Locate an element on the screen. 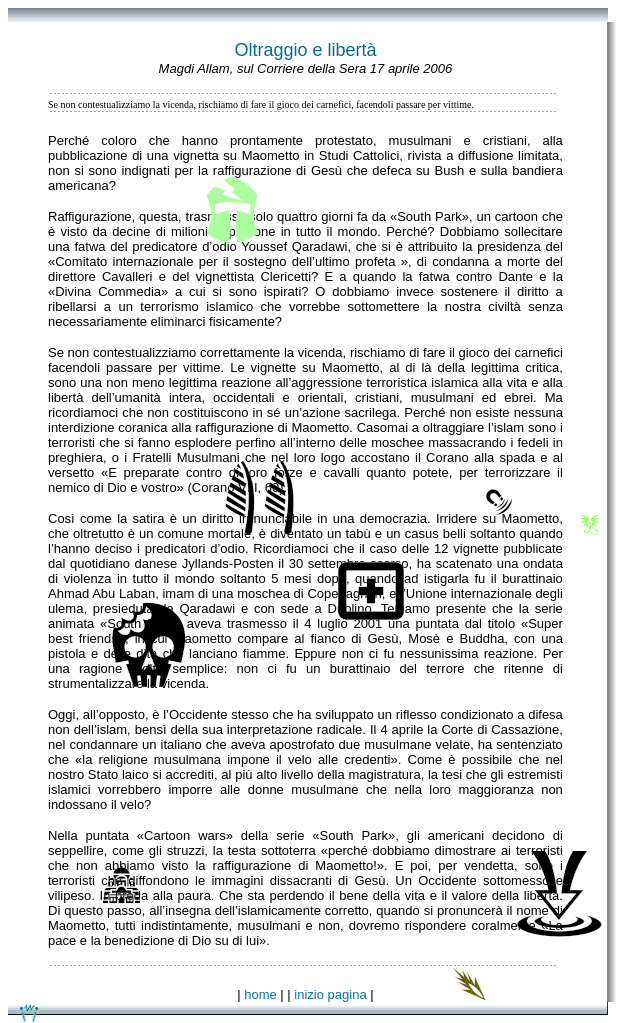 The height and width of the screenshot is (1023, 619). hieroglyph or ancient symbol representing the letter Y is located at coordinates (259, 497).